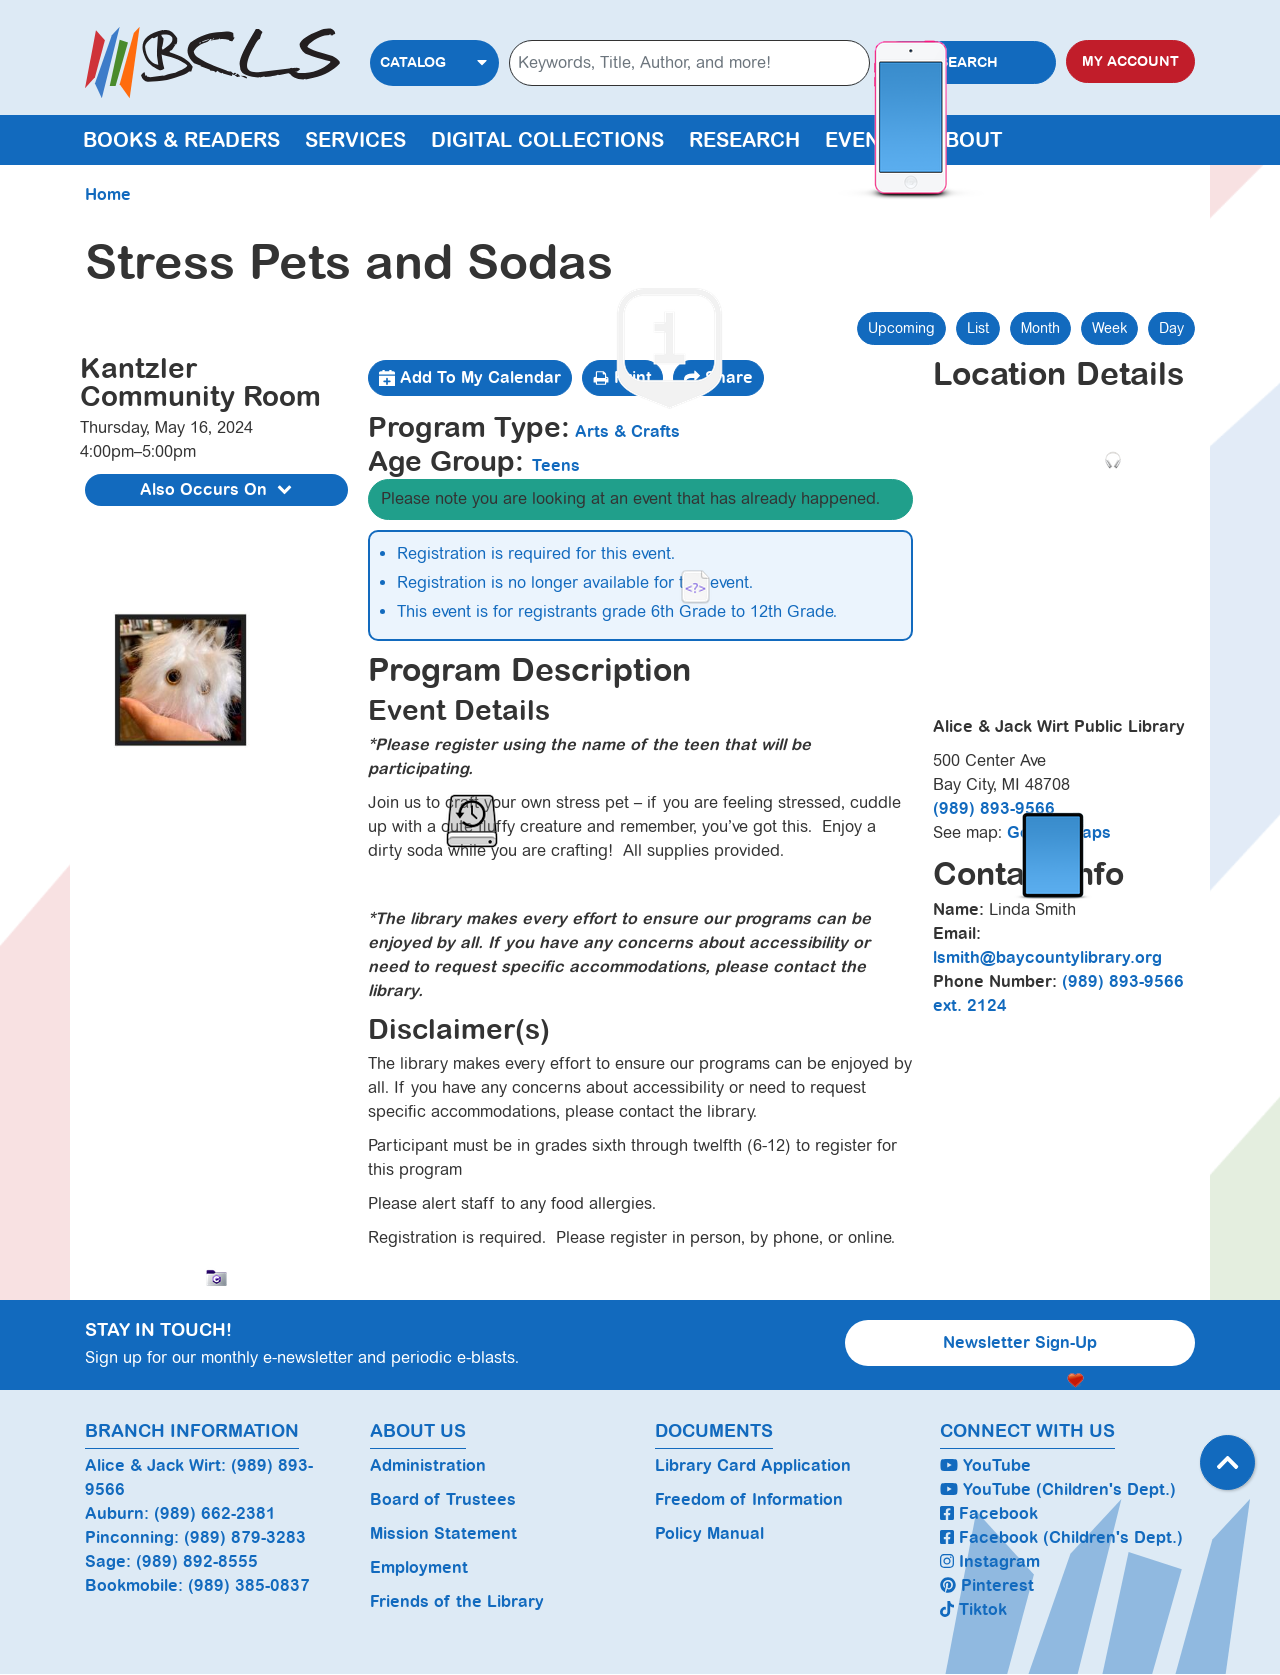  I want to click on indicates num lock is enabled, so click(669, 348).